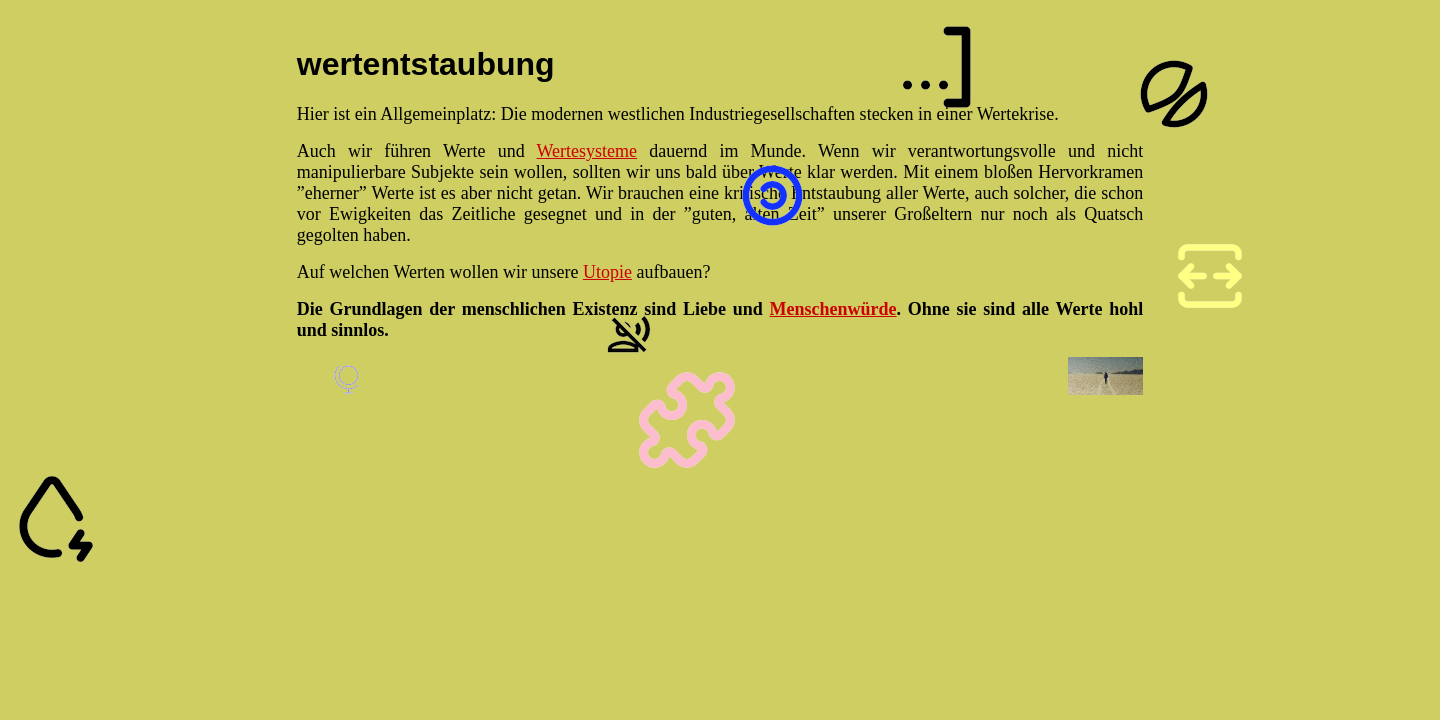  What do you see at coordinates (687, 420) in the screenshot?
I see `access extensions or plugins` at bounding box center [687, 420].